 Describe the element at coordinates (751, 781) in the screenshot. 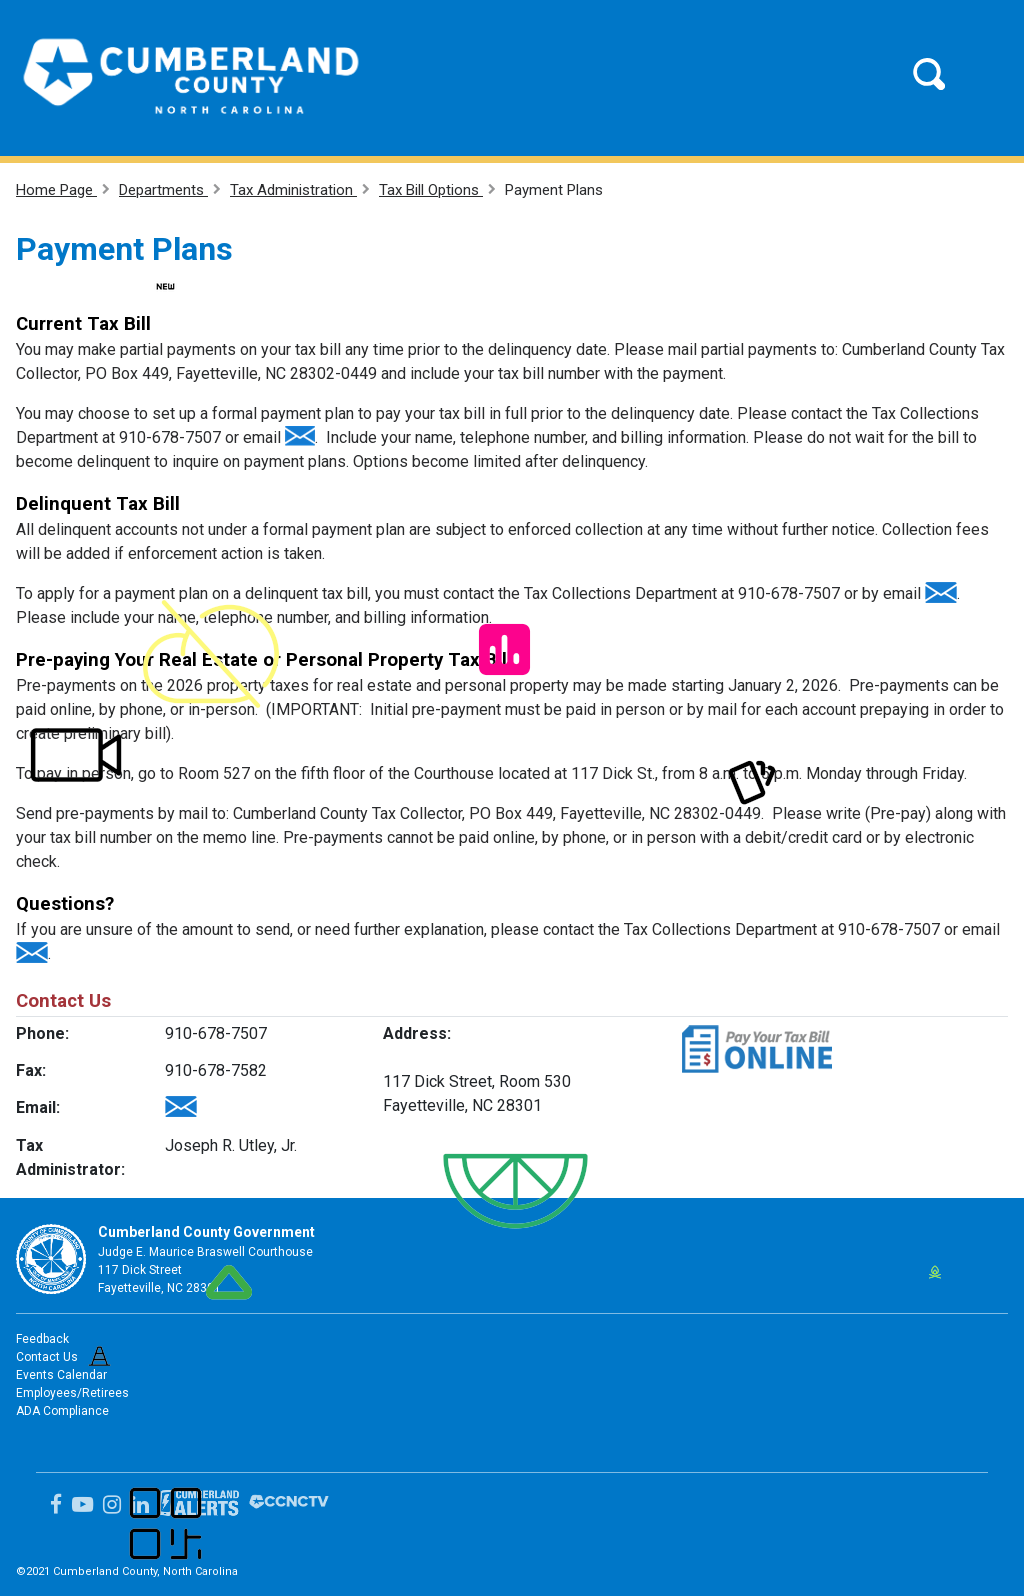

I see `view your saved cards or card collection` at that location.